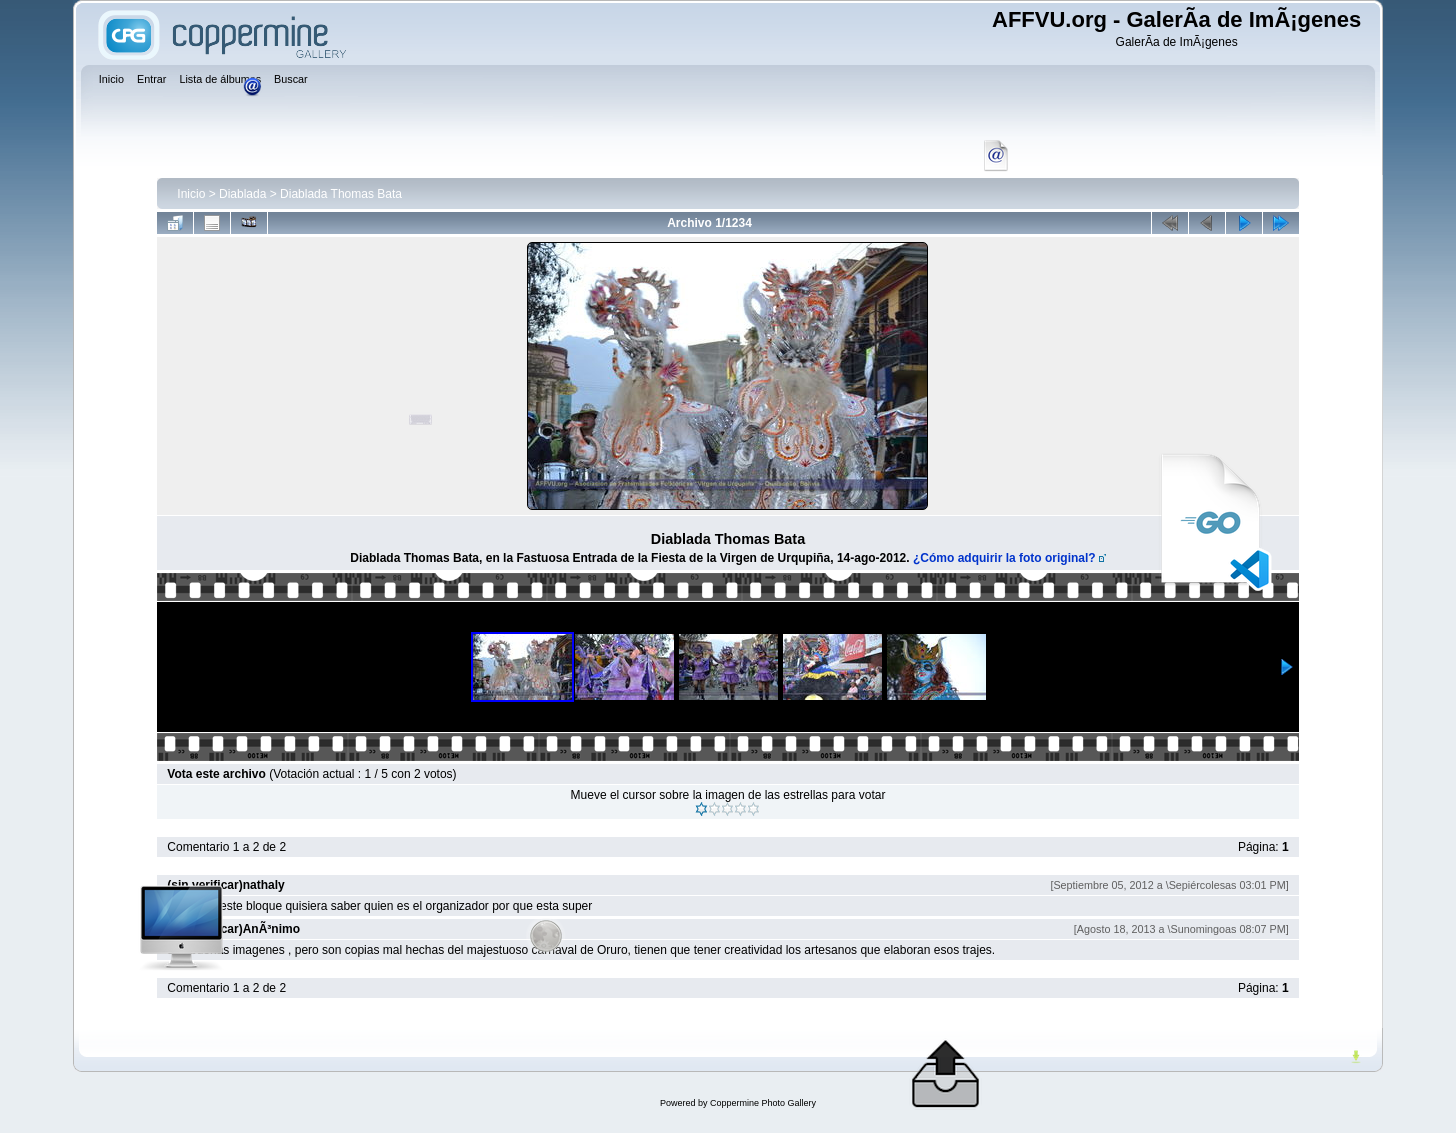 Image resolution: width=1456 pixels, height=1133 pixels. I want to click on view outgoing mail in your outbox, so click(945, 1077).